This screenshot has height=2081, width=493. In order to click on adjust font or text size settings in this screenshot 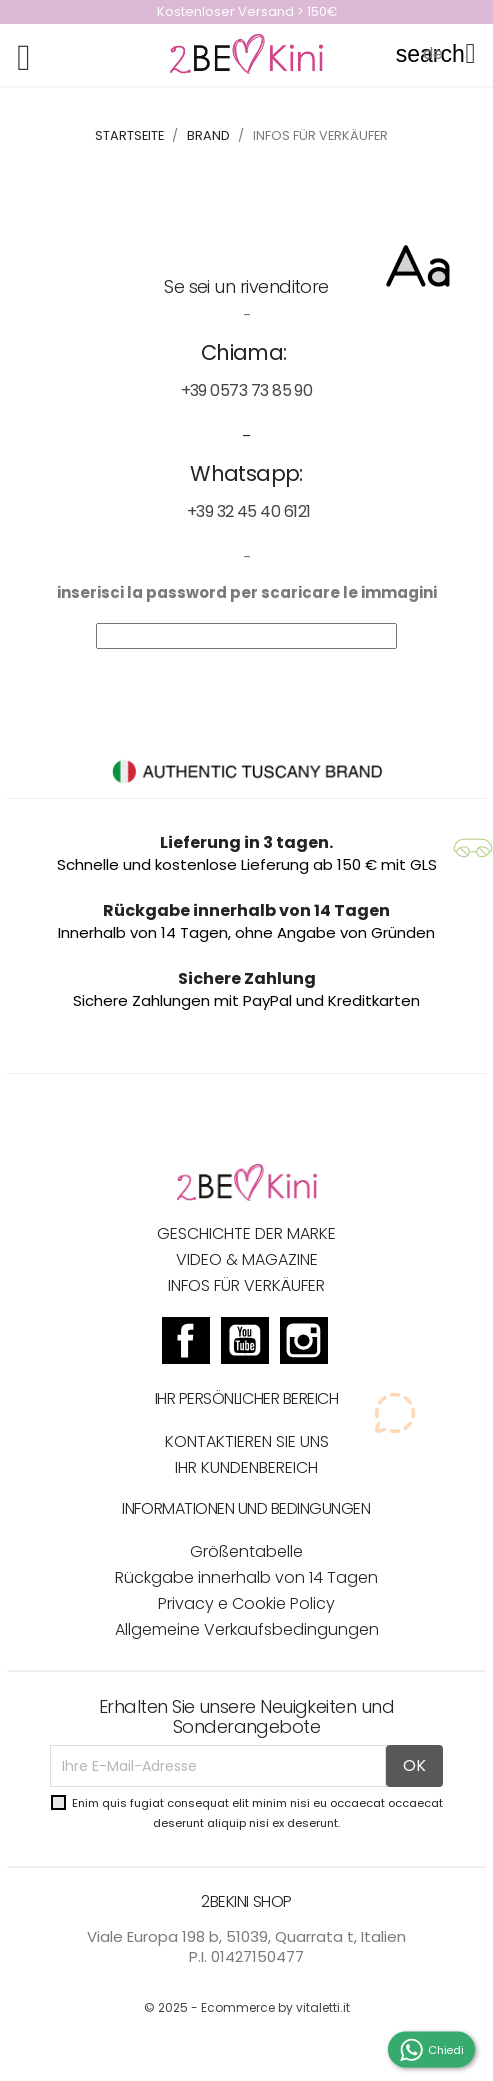, I will do `click(419, 267)`.